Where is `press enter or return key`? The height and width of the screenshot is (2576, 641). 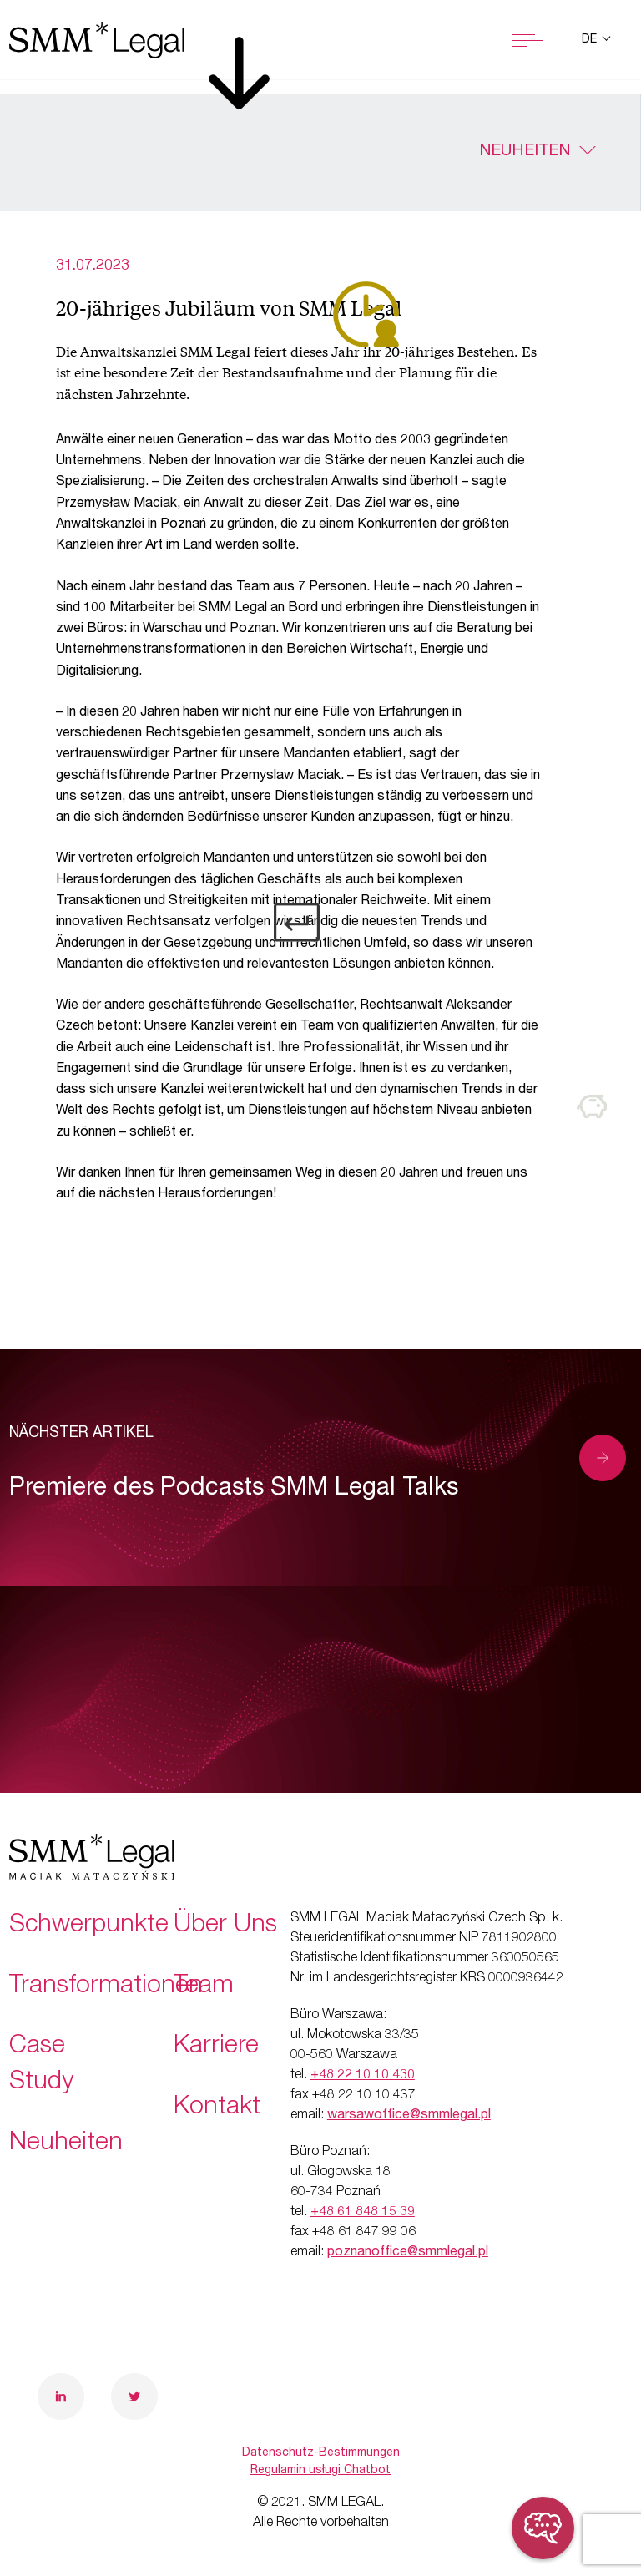 press enter or return key is located at coordinates (296, 922).